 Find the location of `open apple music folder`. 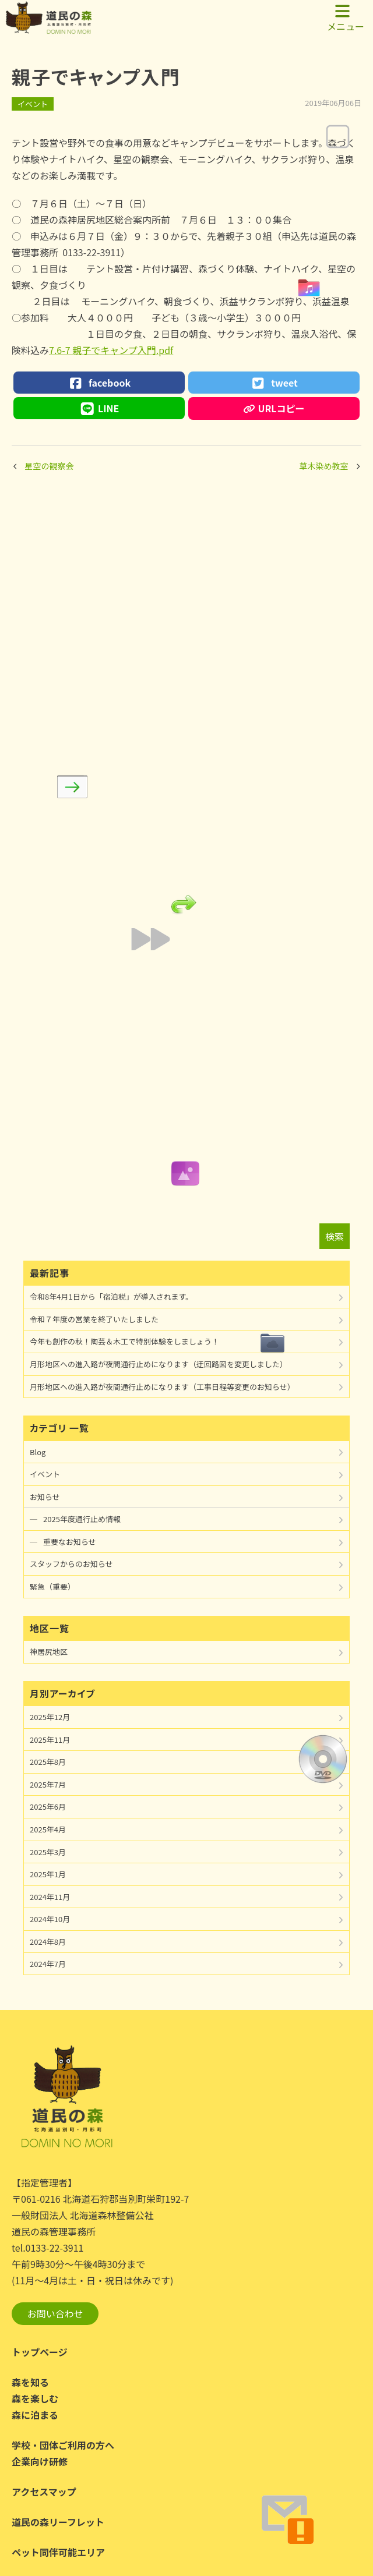

open apple music folder is located at coordinates (309, 288).